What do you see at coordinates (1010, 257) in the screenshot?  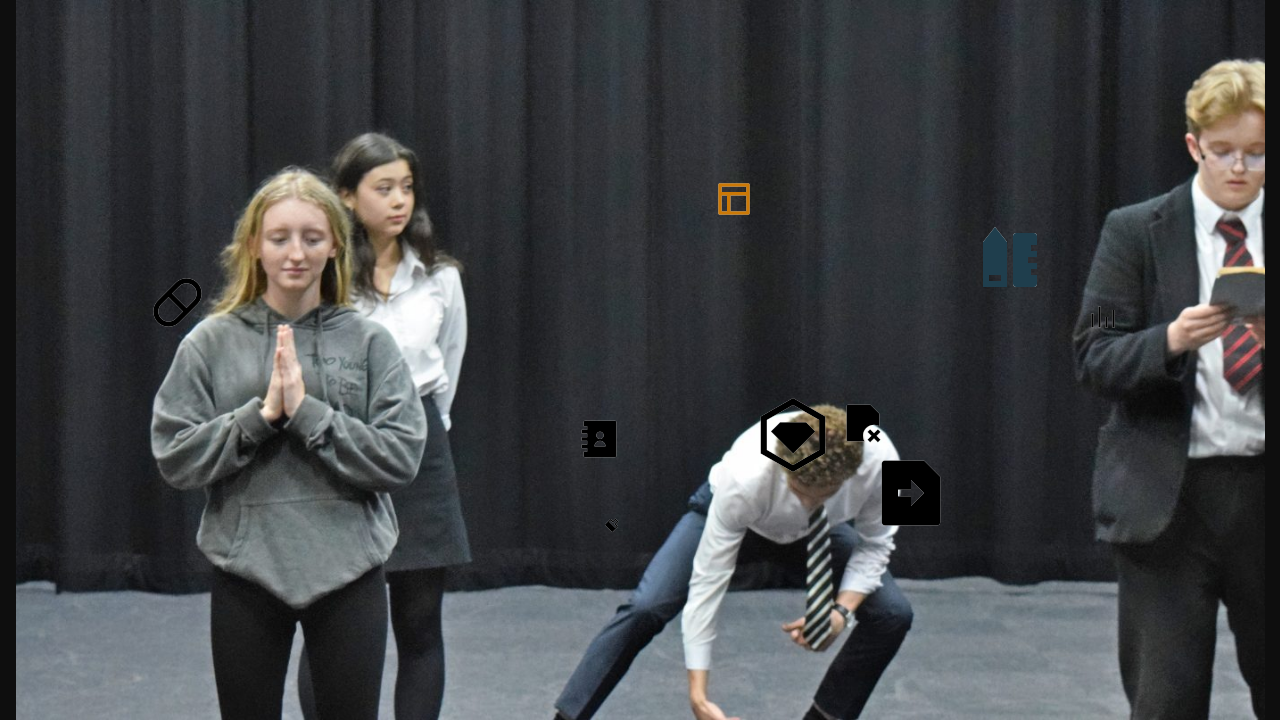 I see `access design or editing tools` at bounding box center [1010, 257].